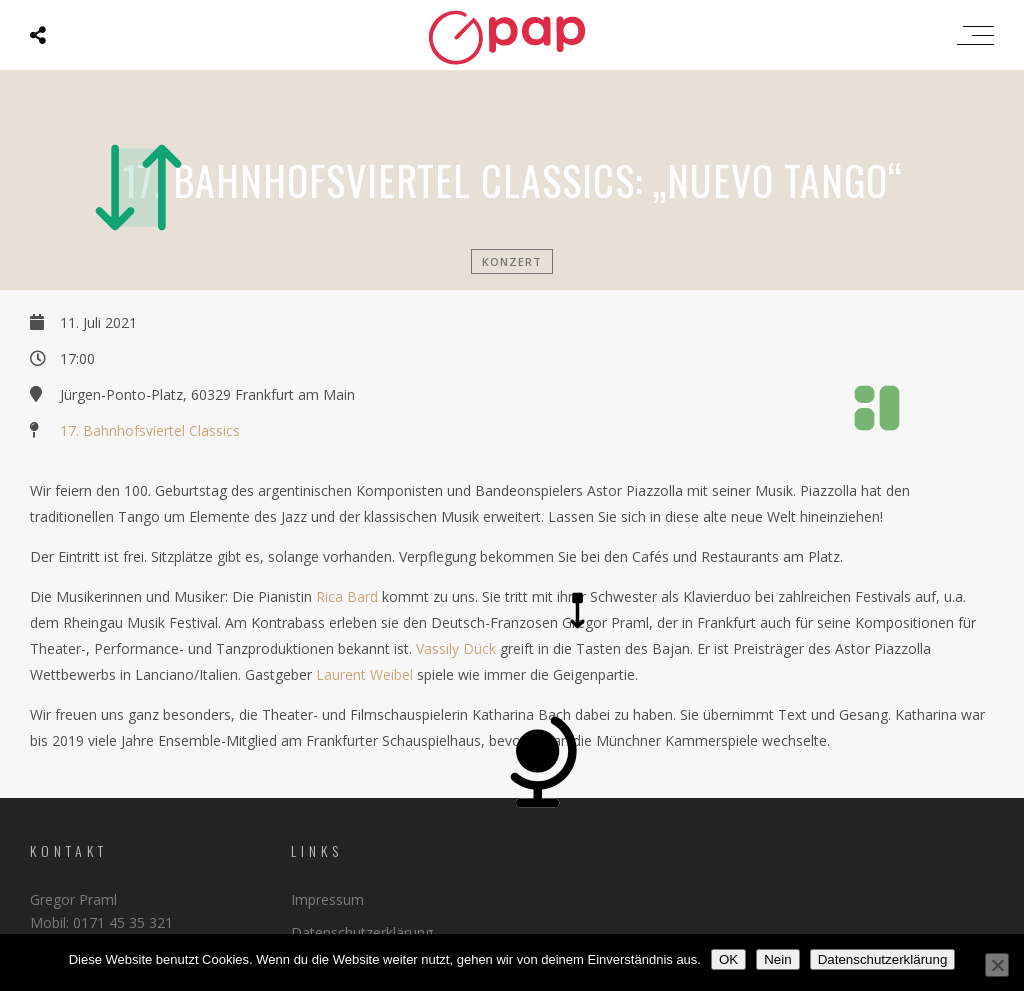  What do you see at coordinates (577, 610) in the screenshot?
I see `download or save content` at bounding box center [577, 610].